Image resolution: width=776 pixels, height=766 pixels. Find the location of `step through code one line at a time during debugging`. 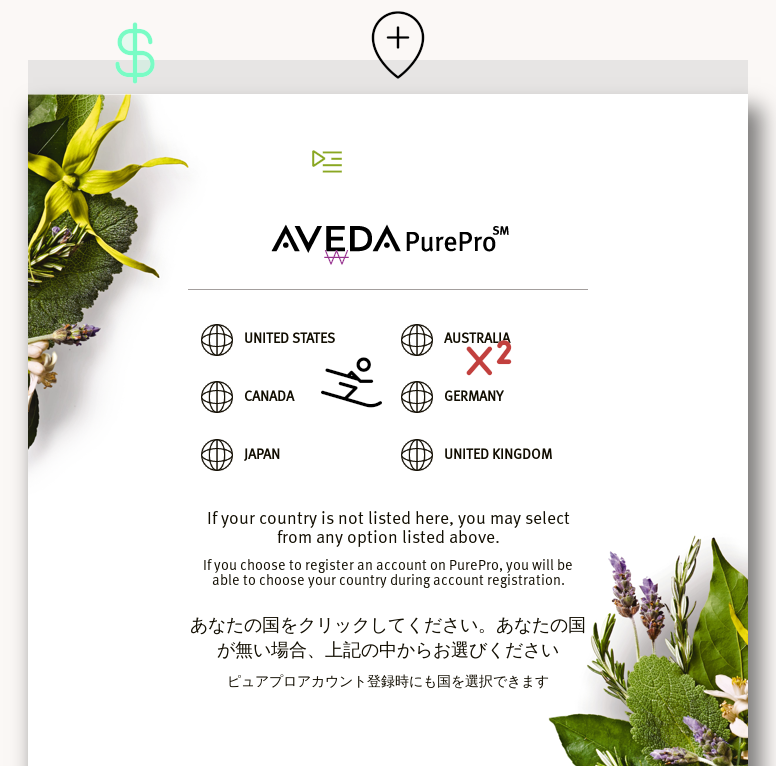

step through code one line at a time during debugging is located at coordinates (327, 162).